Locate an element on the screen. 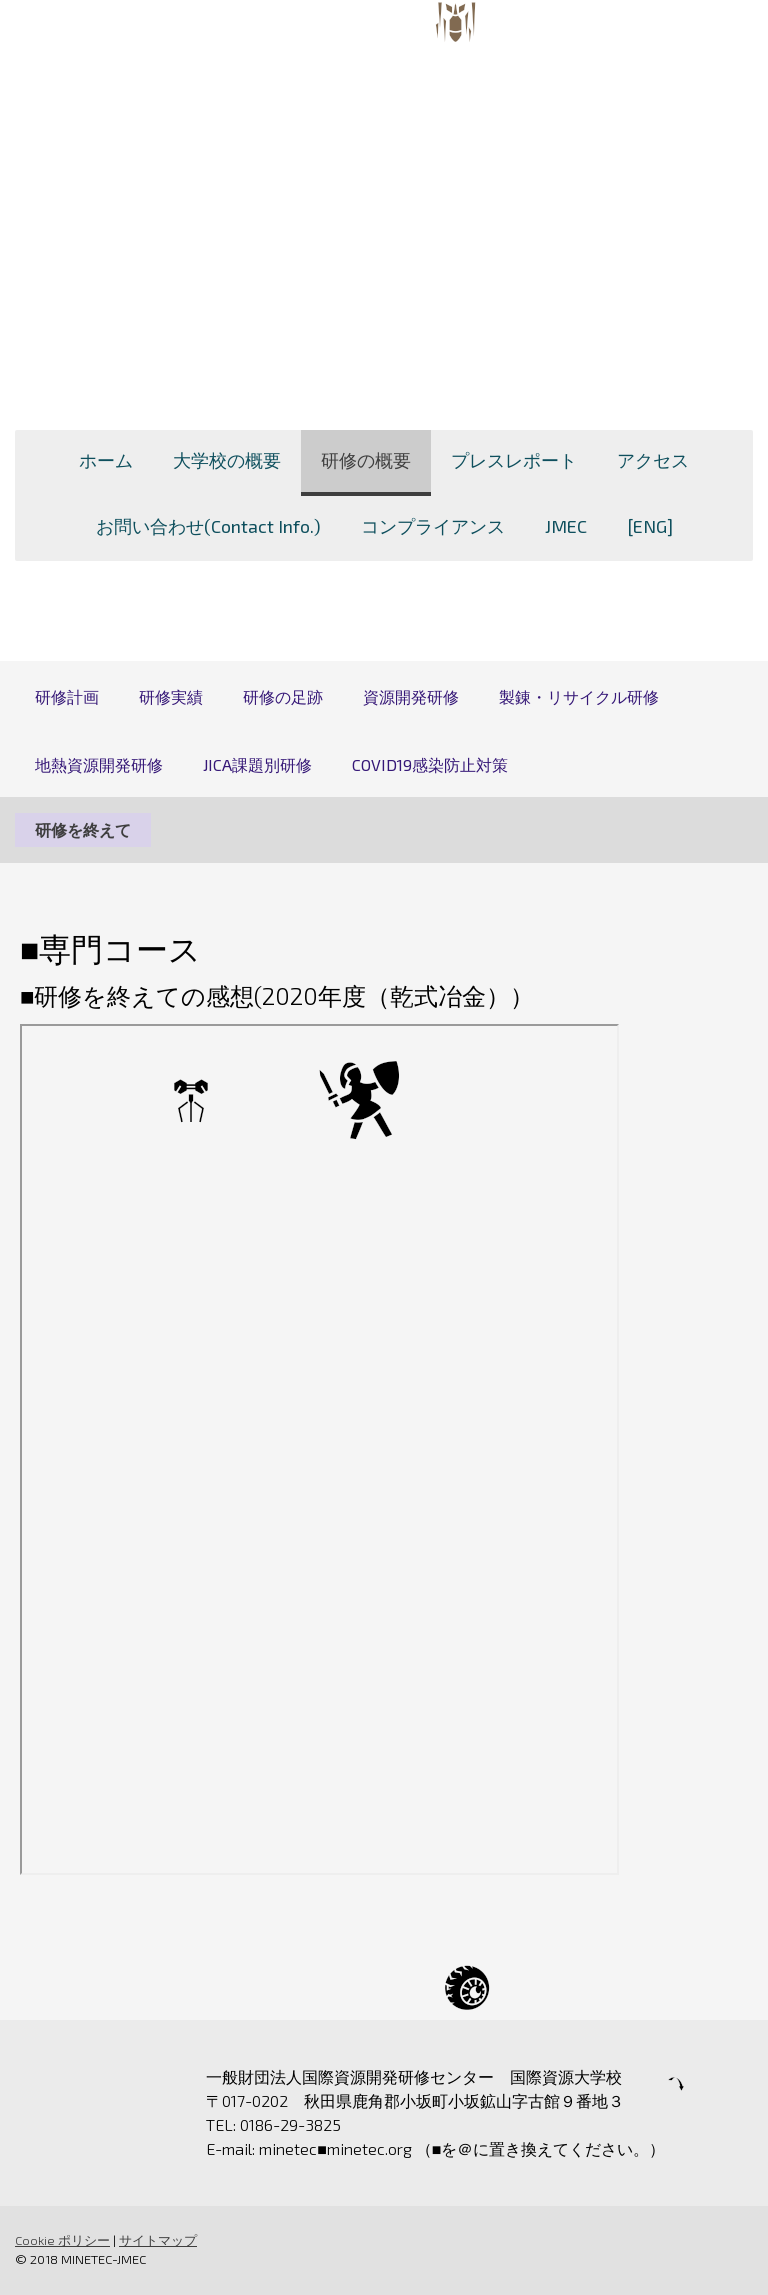  select female warrior character class is located at coordinates (360, 1098).